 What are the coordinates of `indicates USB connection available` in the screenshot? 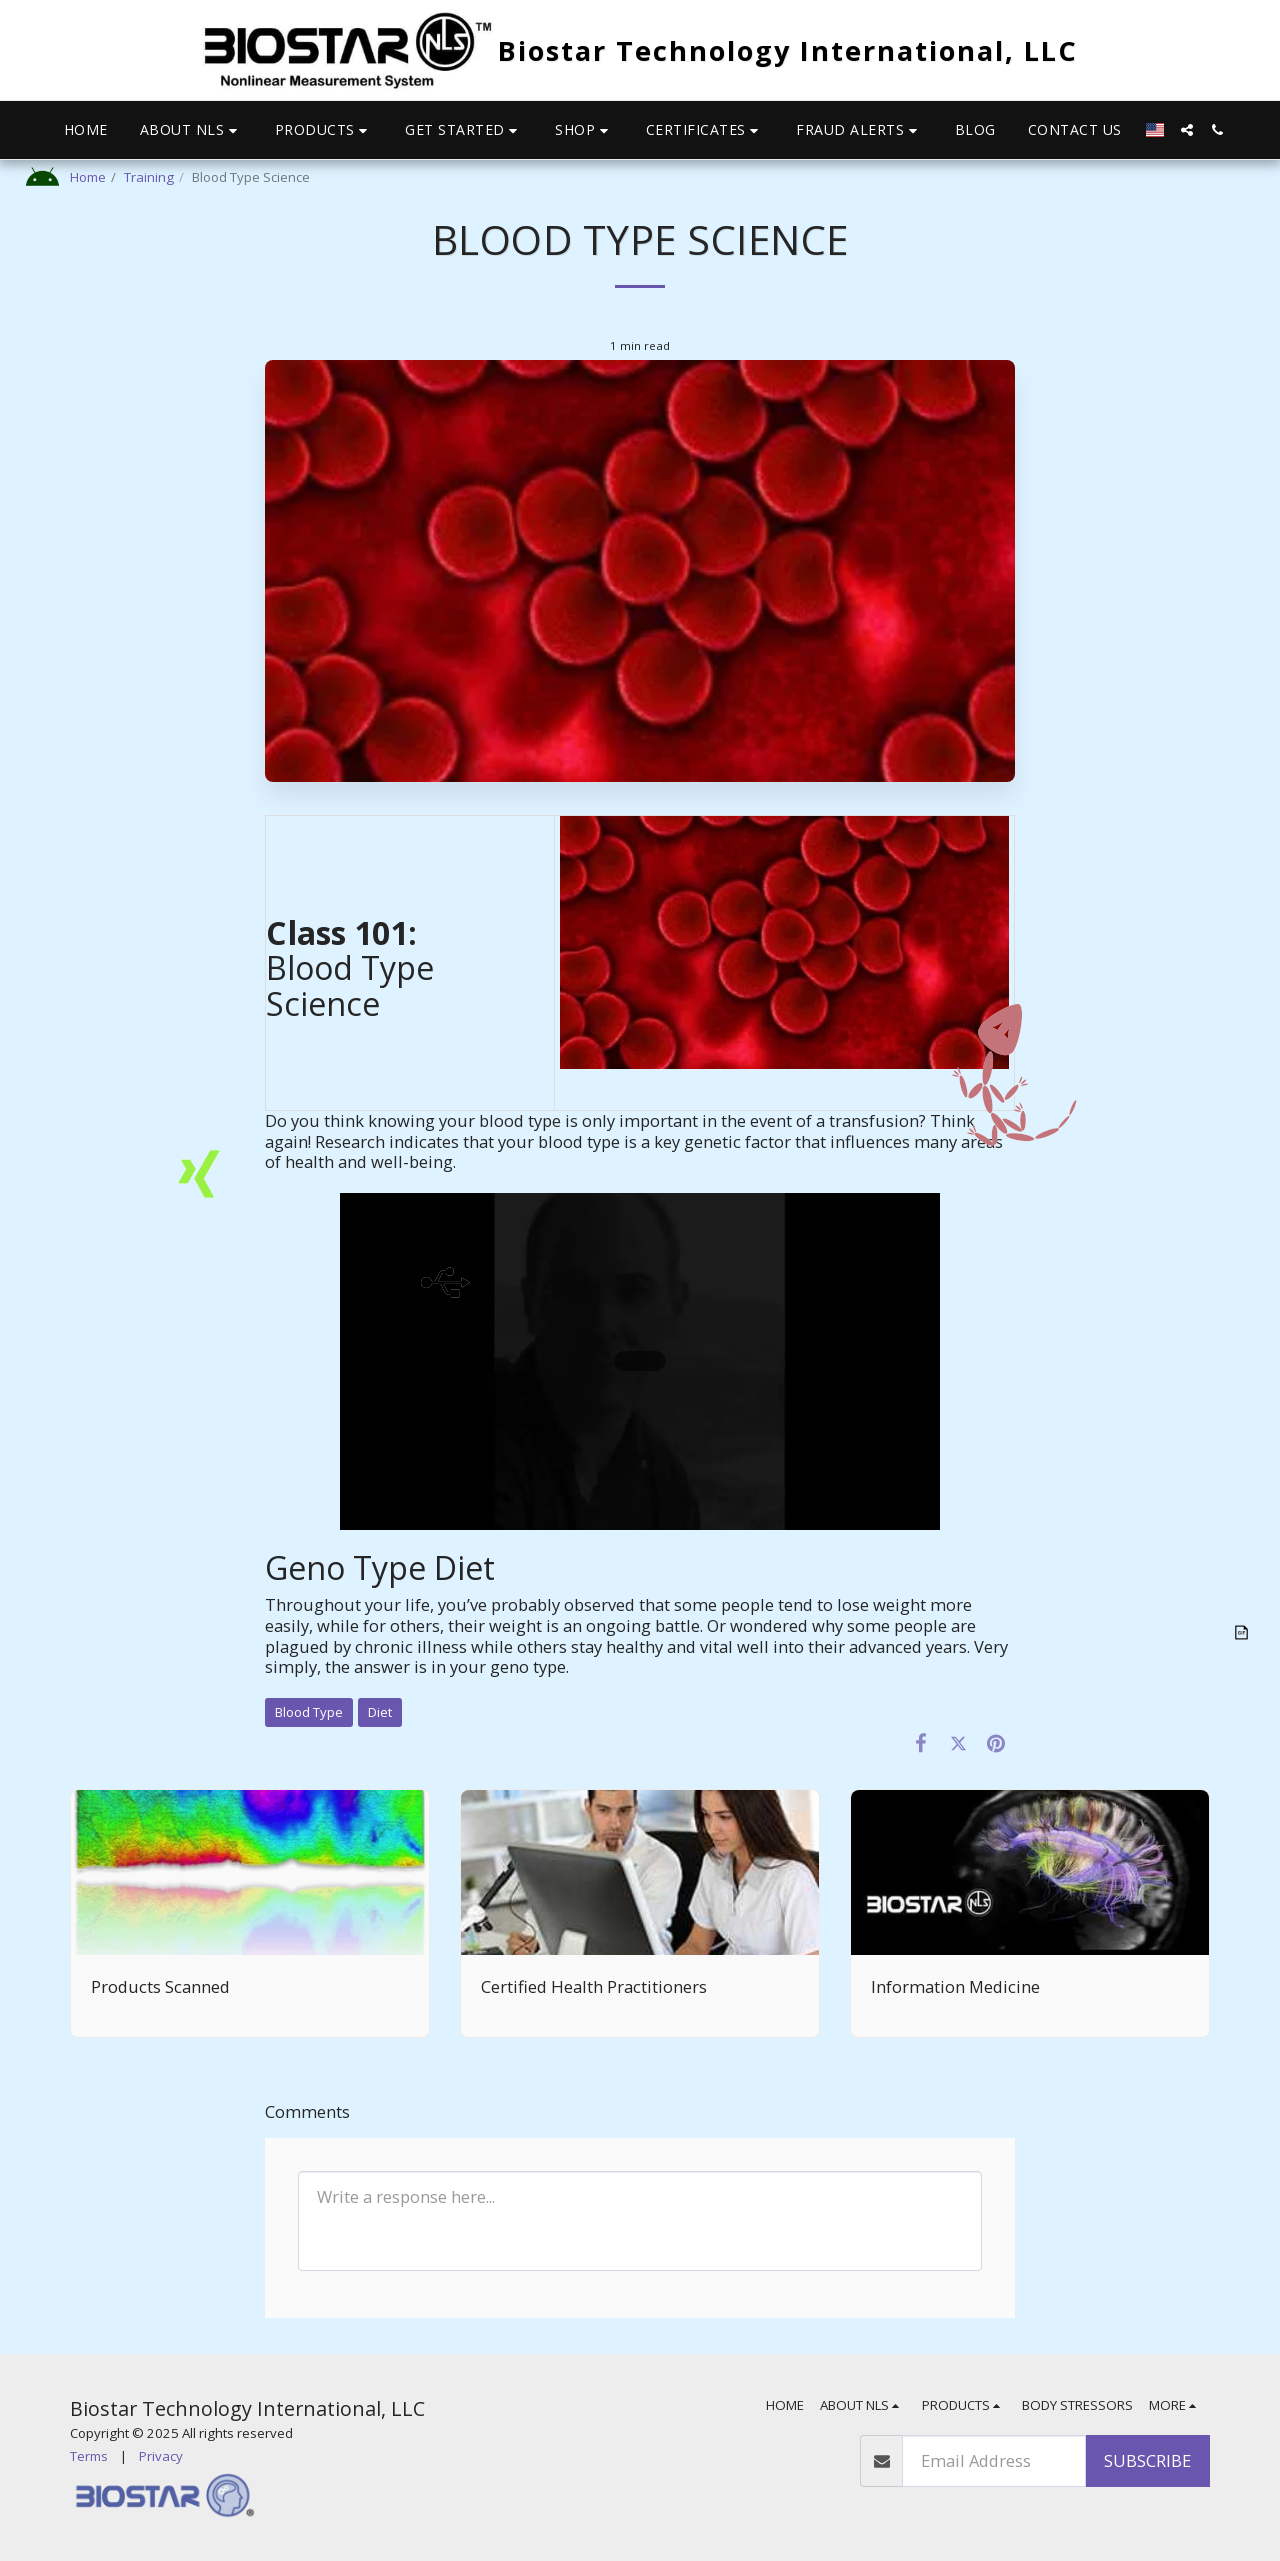 It's located at (445, 1282).